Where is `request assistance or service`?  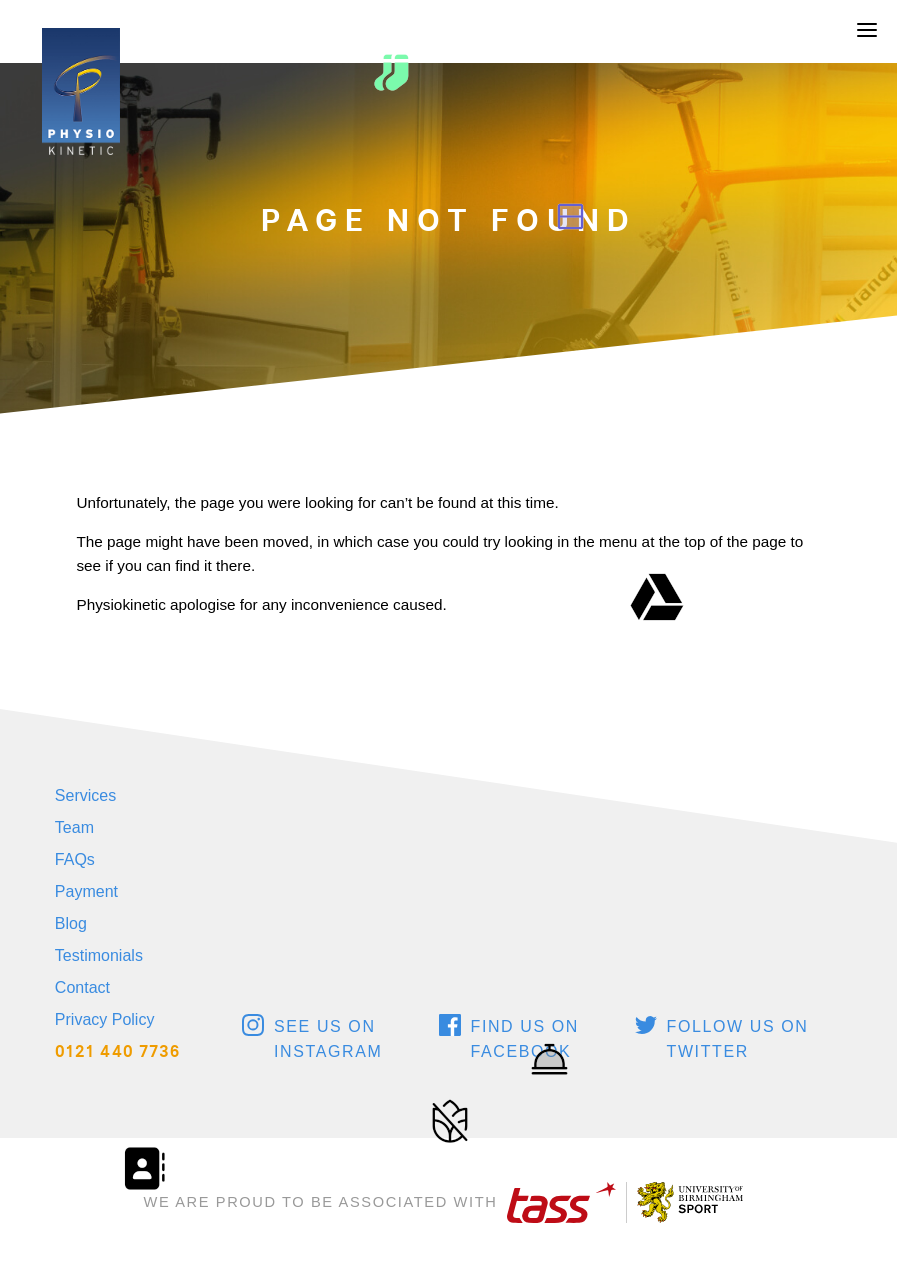
request assistance or service is located at coordinates (549, 1060).